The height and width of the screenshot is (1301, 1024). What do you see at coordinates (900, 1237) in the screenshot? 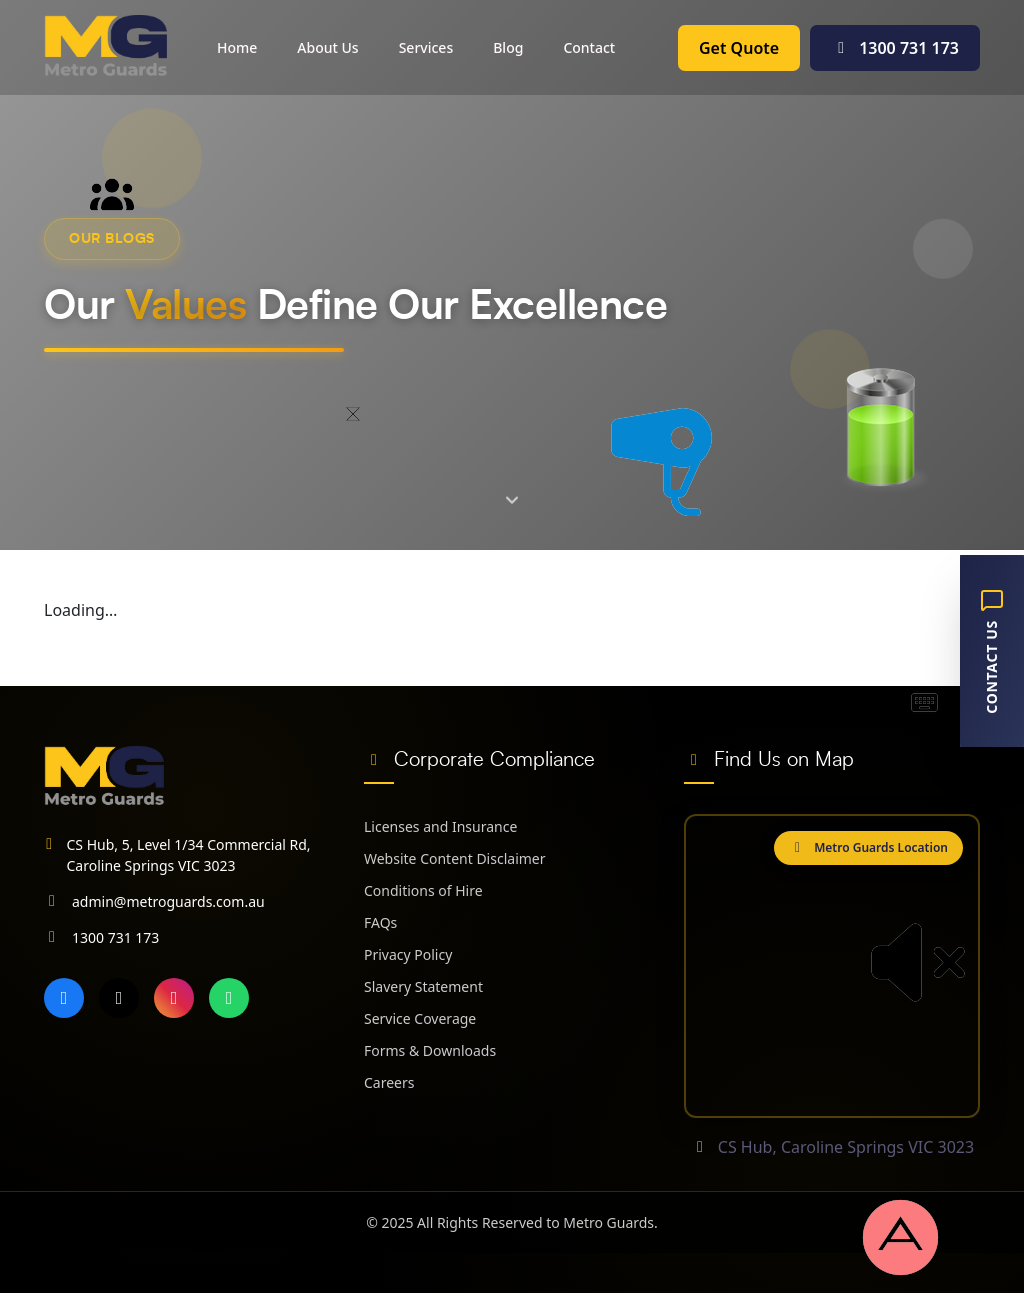
I see `app.net (adn) logo` at bounding box center [900, 1237].